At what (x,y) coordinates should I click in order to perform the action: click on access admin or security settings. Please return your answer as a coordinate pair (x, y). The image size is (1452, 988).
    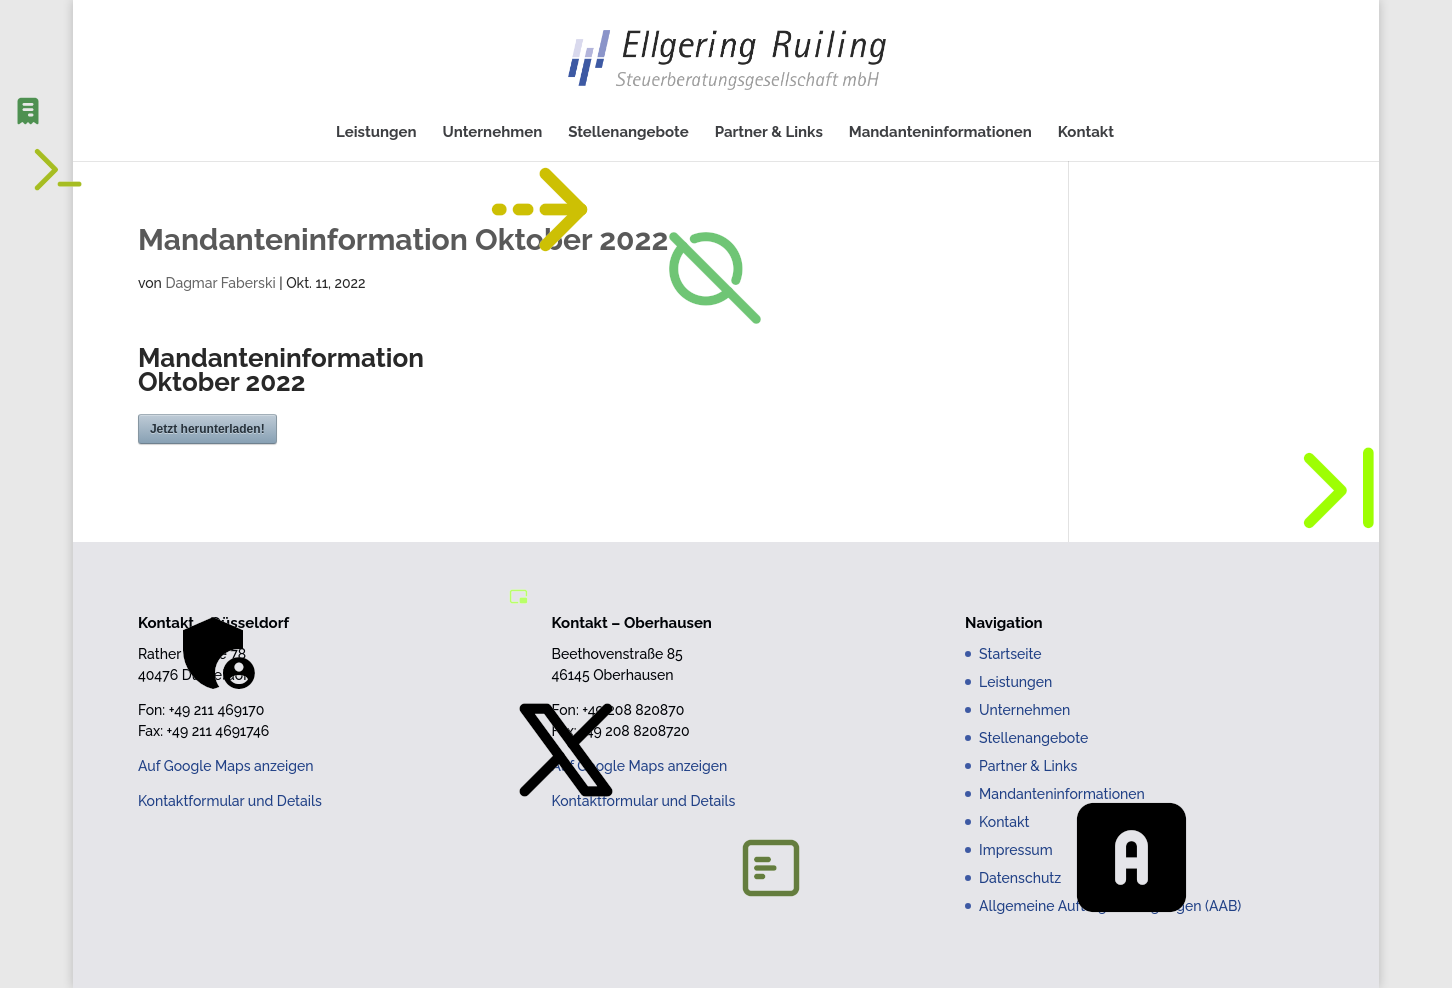
    Looking at the image, I should click on (219, 653).